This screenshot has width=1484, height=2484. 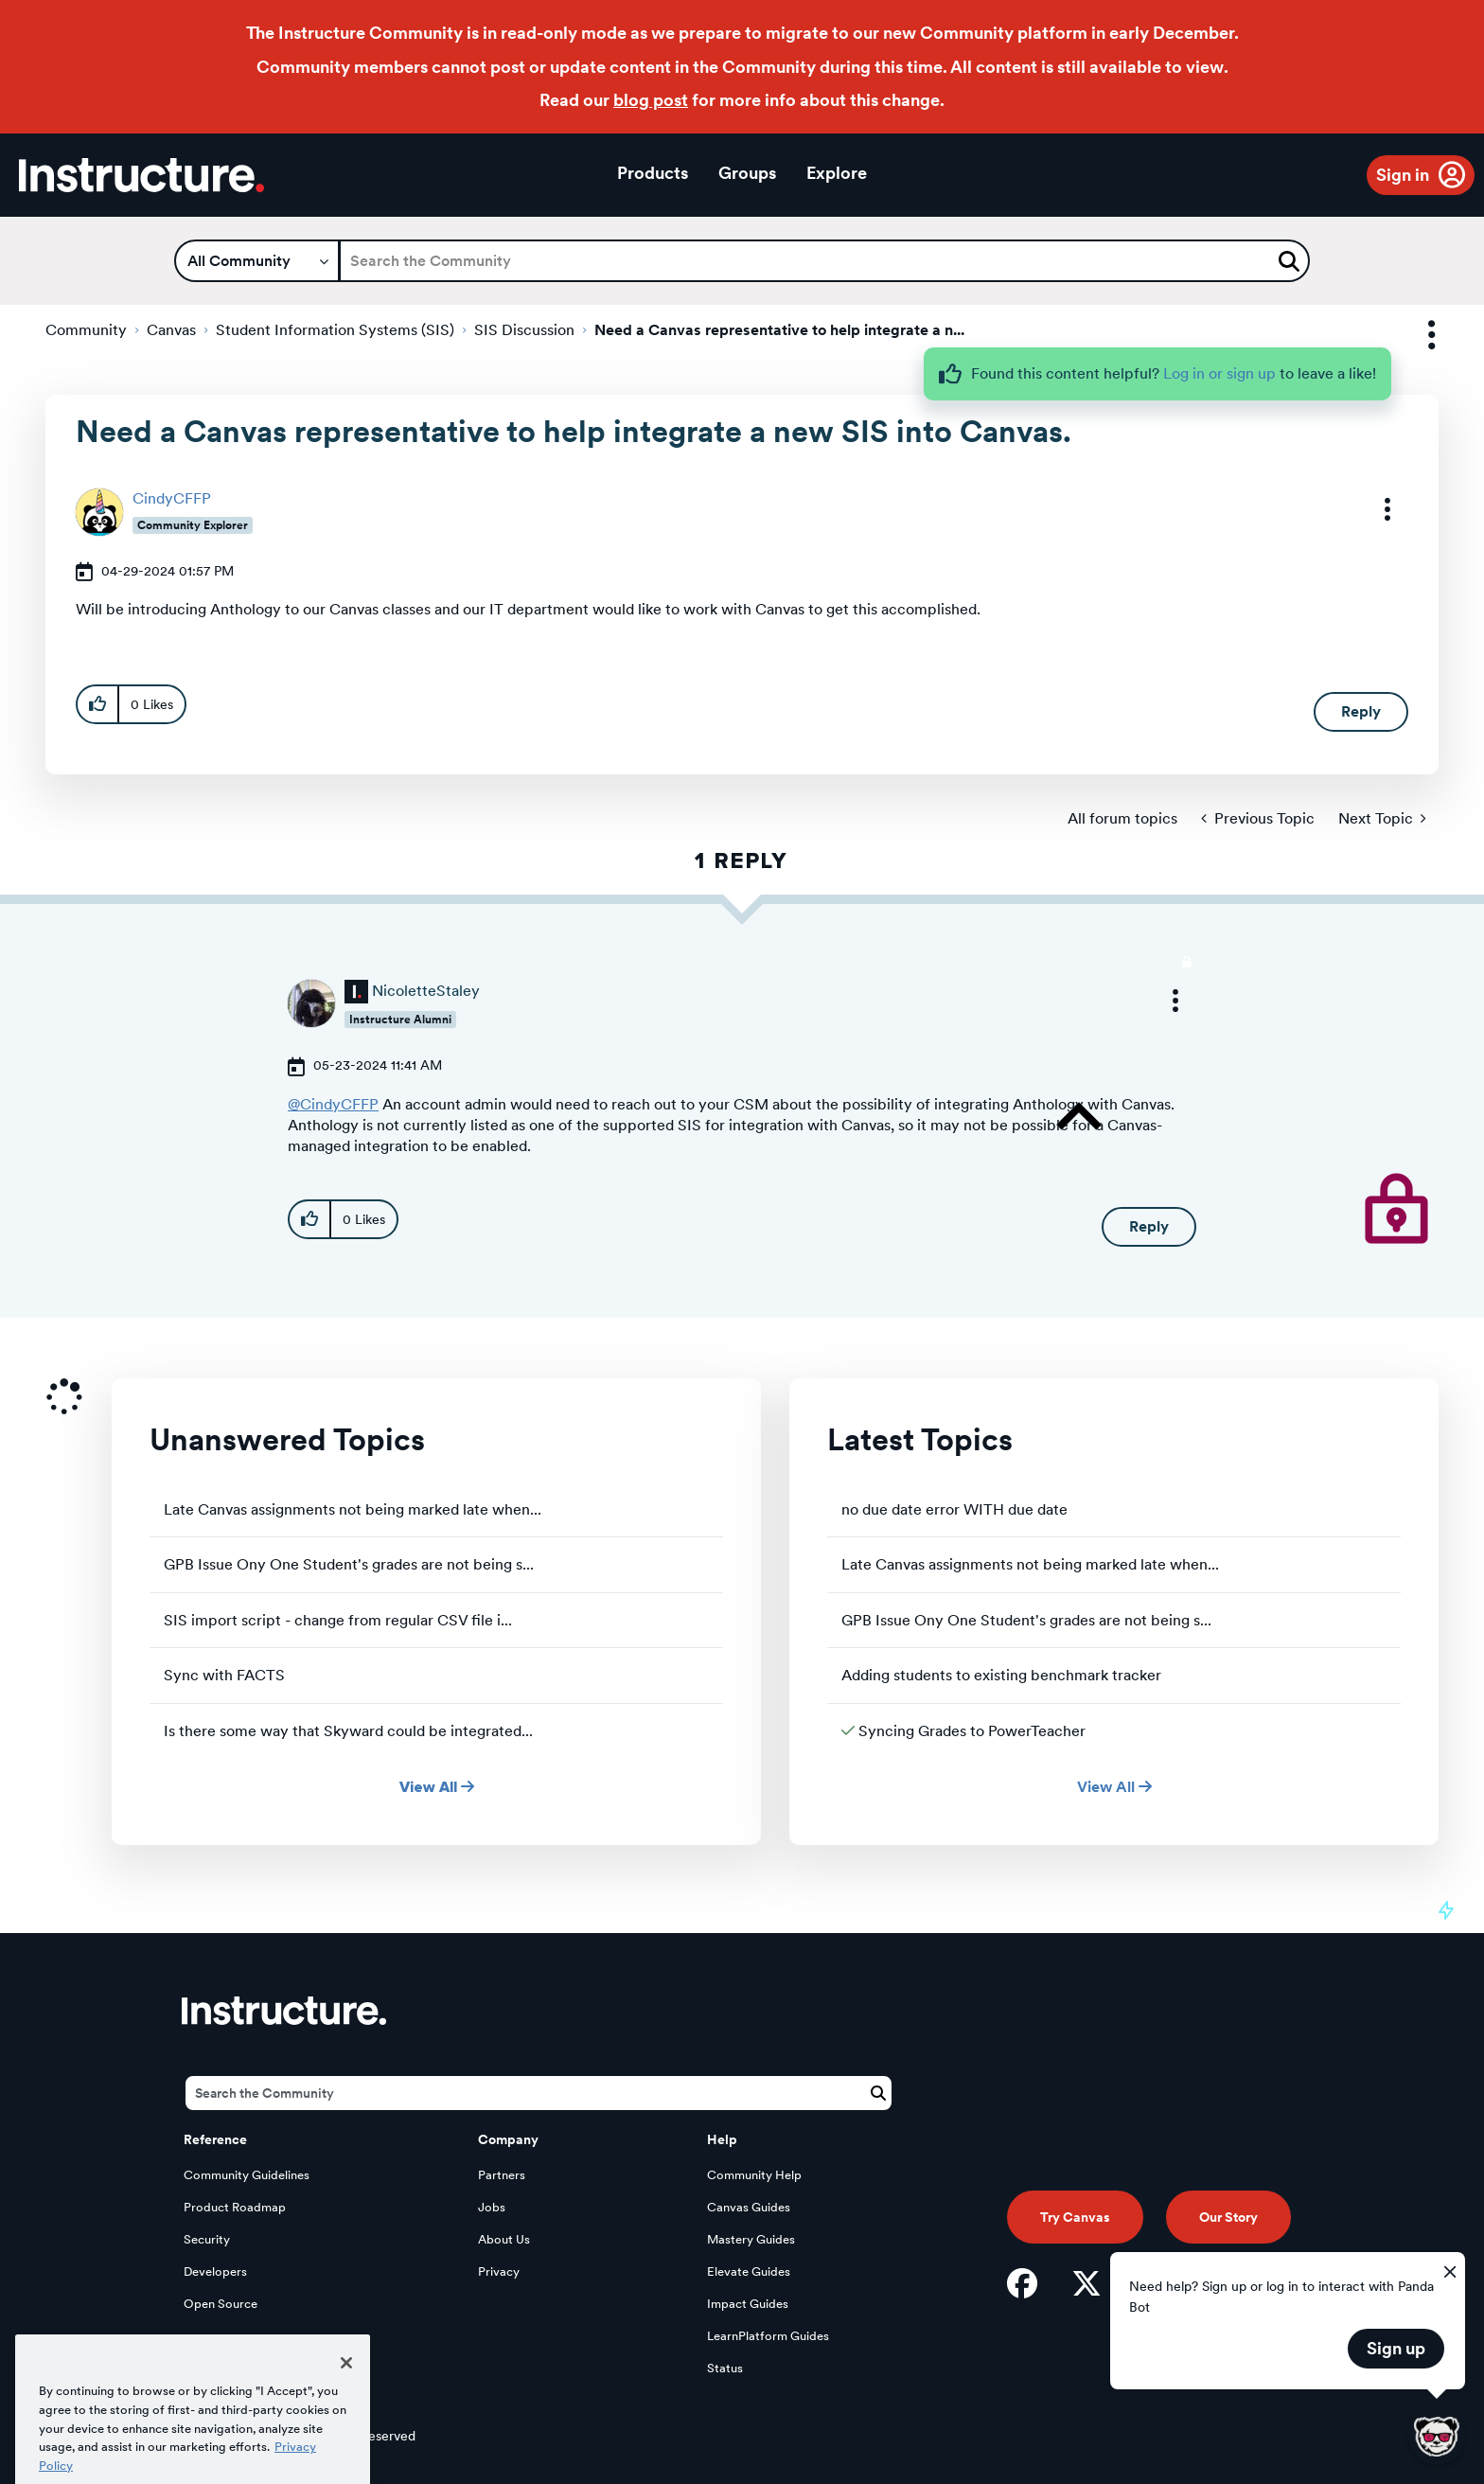 I want to click on access security or password settings, so click(x=1396, y=1212).